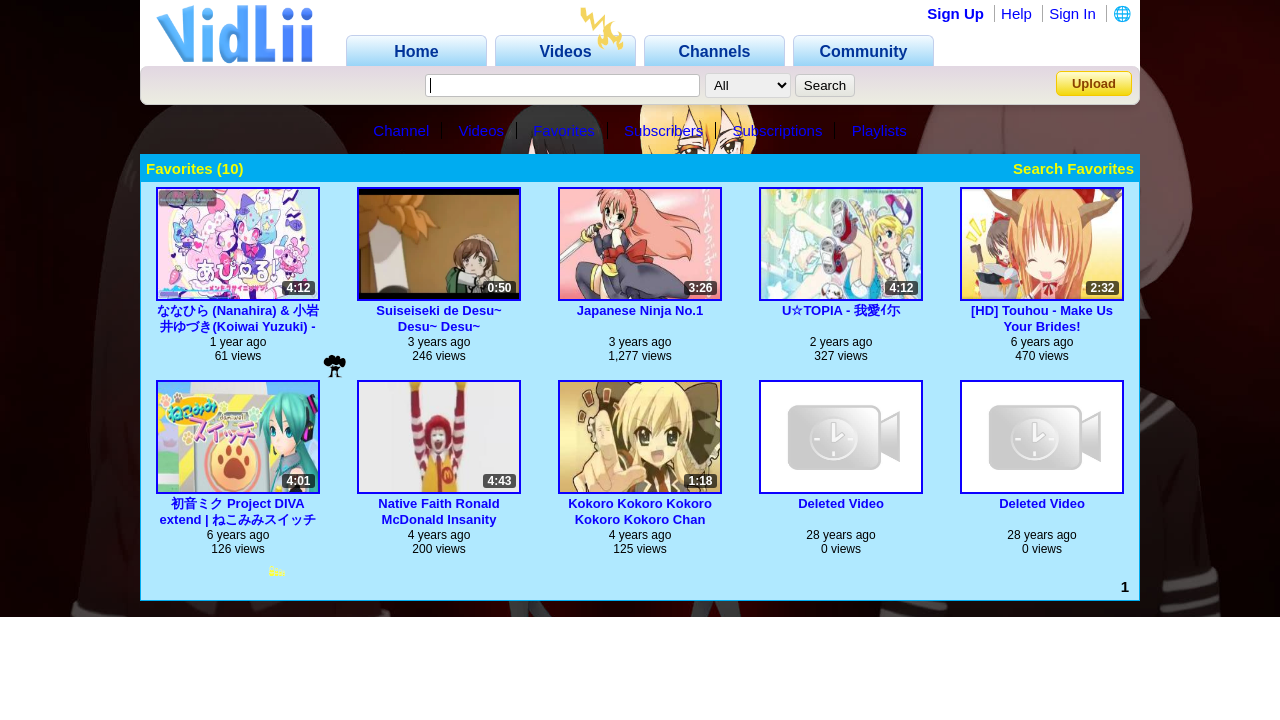 Image resolution: width=1280 pixels, height=720 pixels. Describe the element at coordinates (277, 571) in the screenshot. I see `view nested or hierarchical content` at that location.